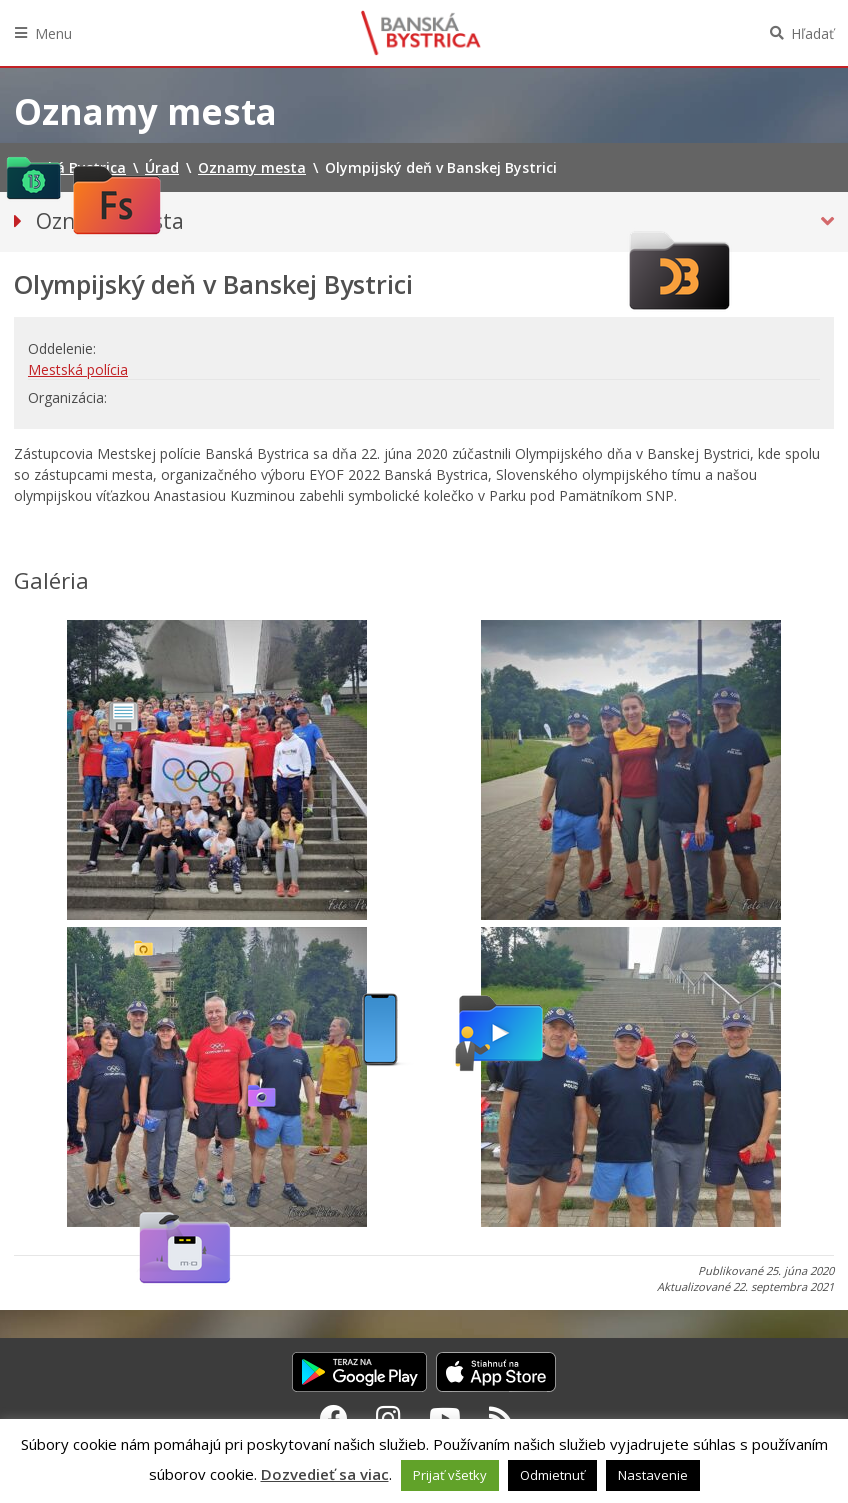 The height and width of the screenshot is (1503, 848). What do you see at coordinates (500, 1030) in the screenshot?
I see `open video tutorials folder` at bounding box center [500, 1030].